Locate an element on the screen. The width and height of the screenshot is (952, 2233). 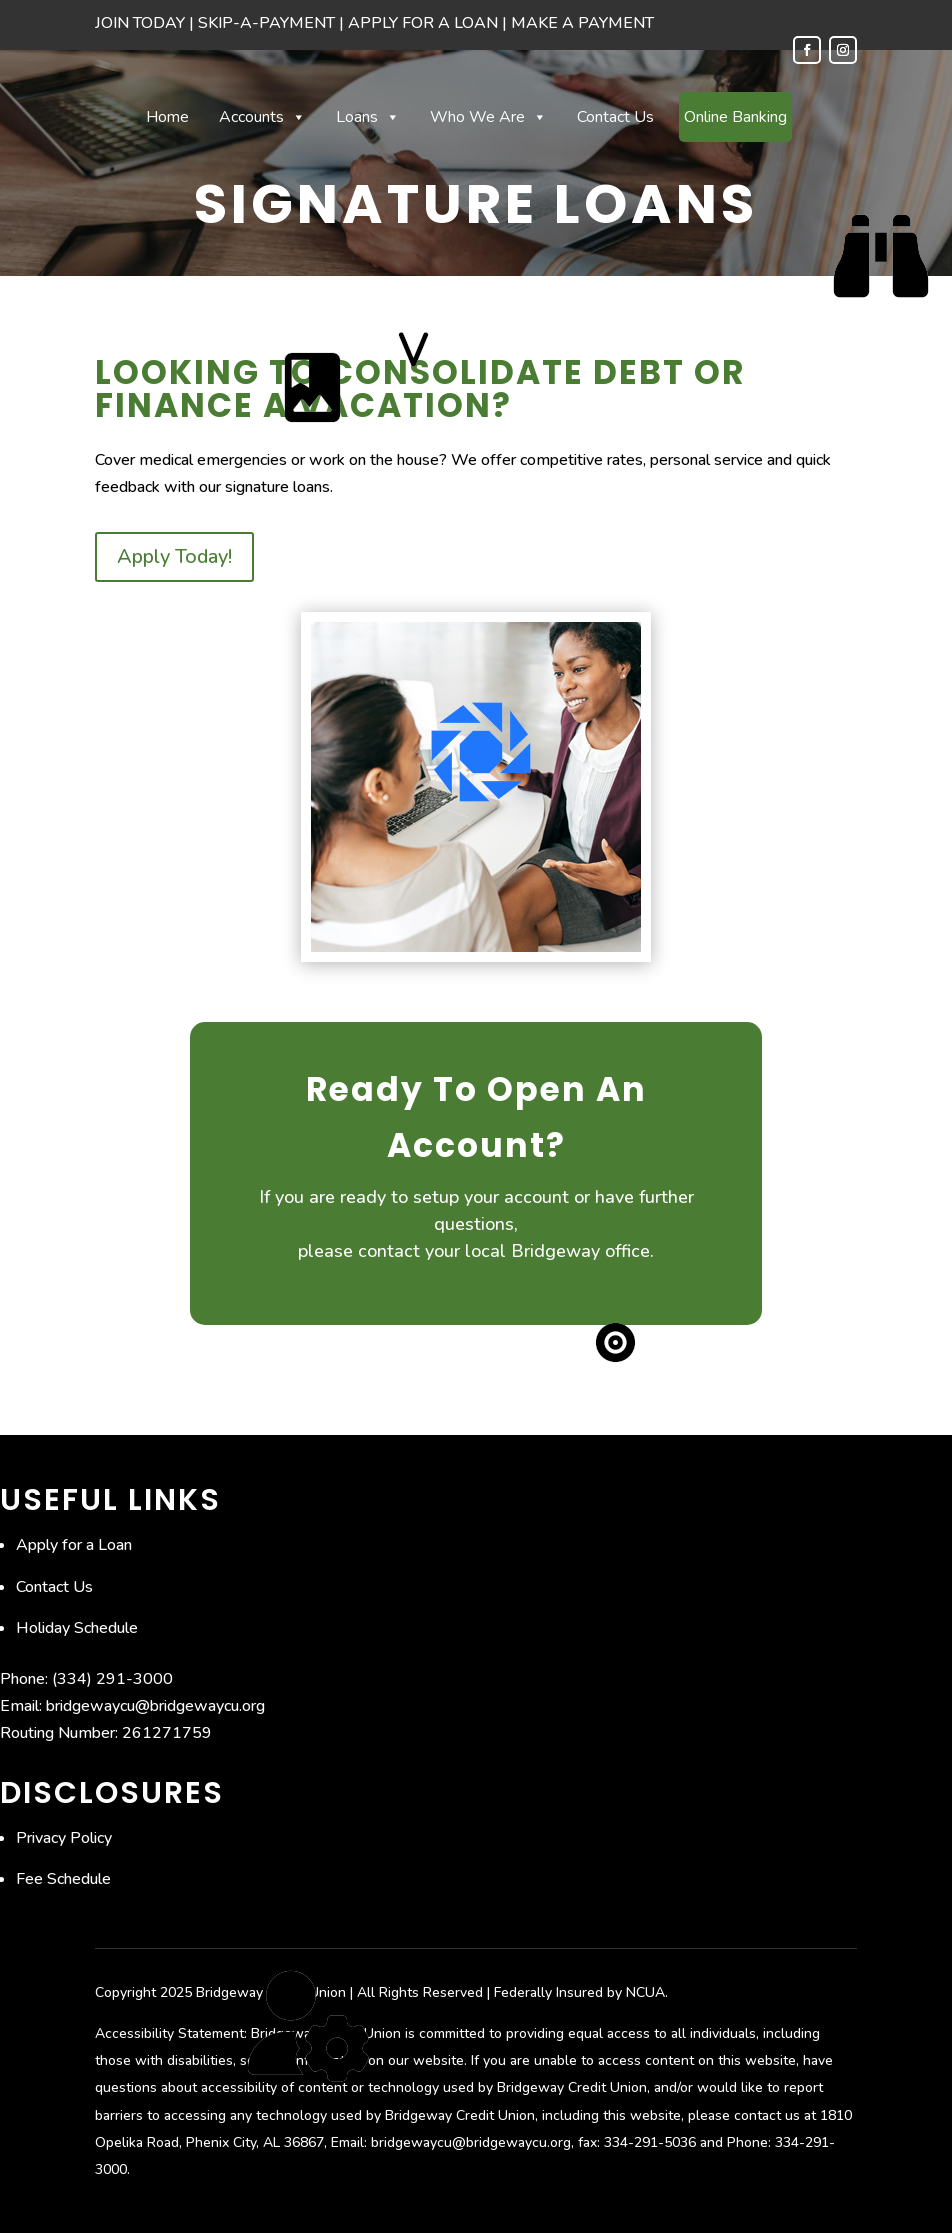
indicates a verified or validated status is located at coordinates (413, 349).